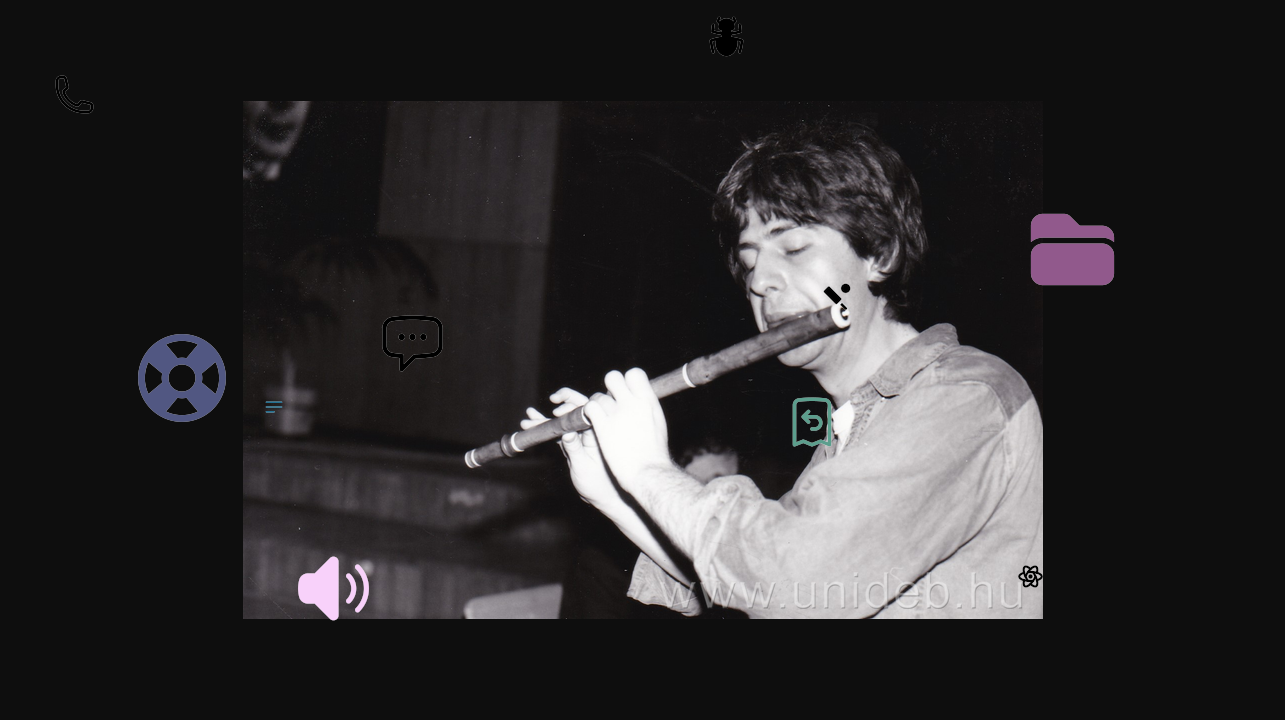 Image resolution: width=1285 pixels, height=720 pixels. Describe the element at coordinates (1072, 249) in the screenshot. I see `open folder to view files` at that location.